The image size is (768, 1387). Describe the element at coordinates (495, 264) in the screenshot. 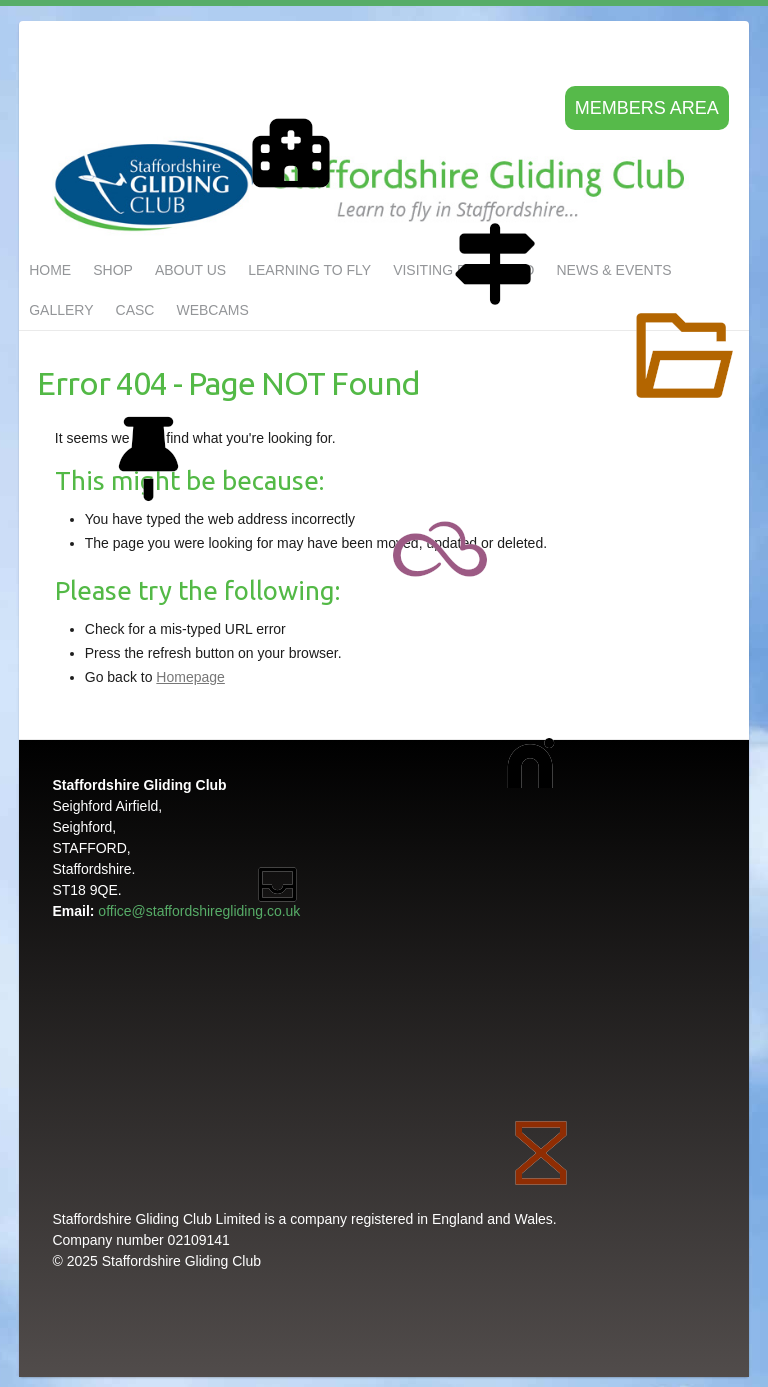

I see `navigate to directions or wayfinding` at that location.